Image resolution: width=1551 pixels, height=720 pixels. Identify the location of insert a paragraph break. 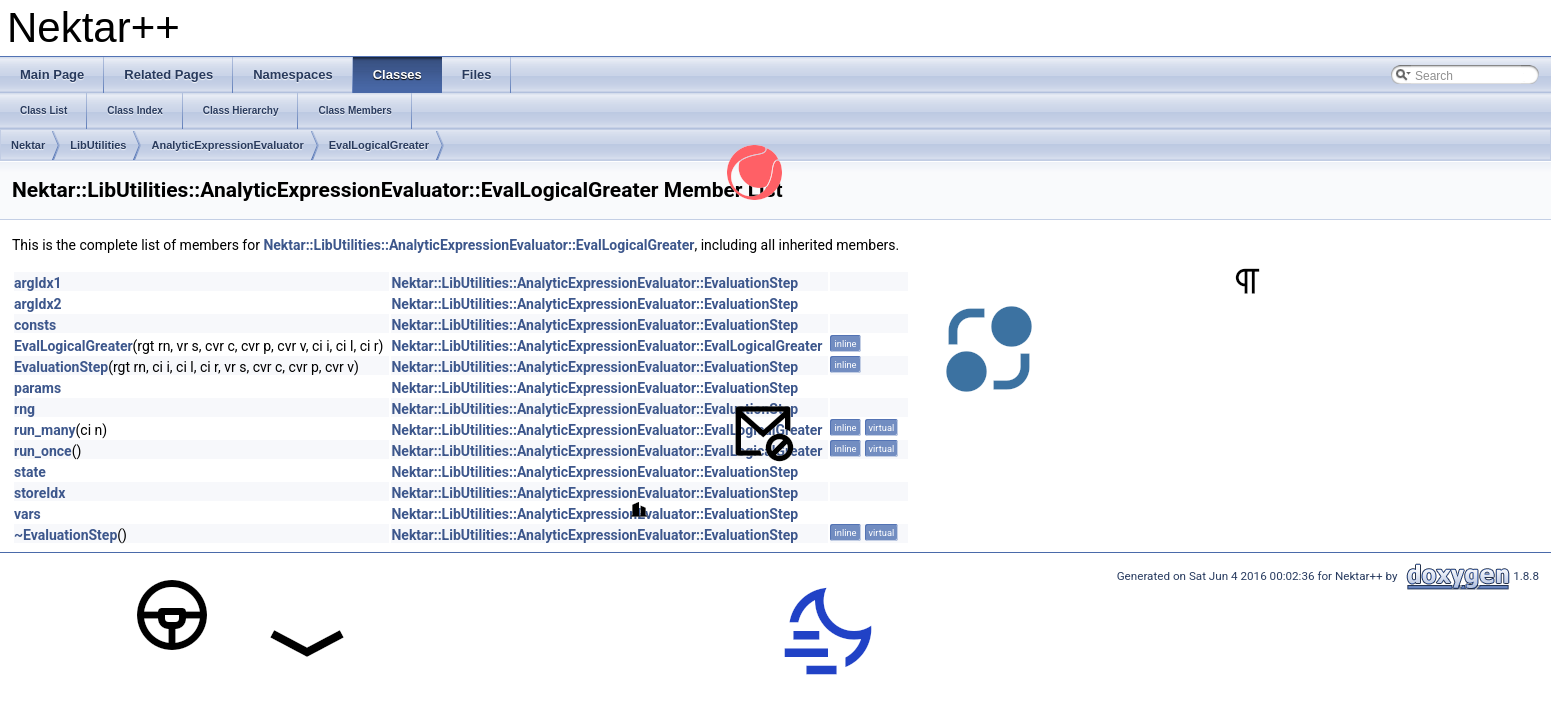
(1247, 280).